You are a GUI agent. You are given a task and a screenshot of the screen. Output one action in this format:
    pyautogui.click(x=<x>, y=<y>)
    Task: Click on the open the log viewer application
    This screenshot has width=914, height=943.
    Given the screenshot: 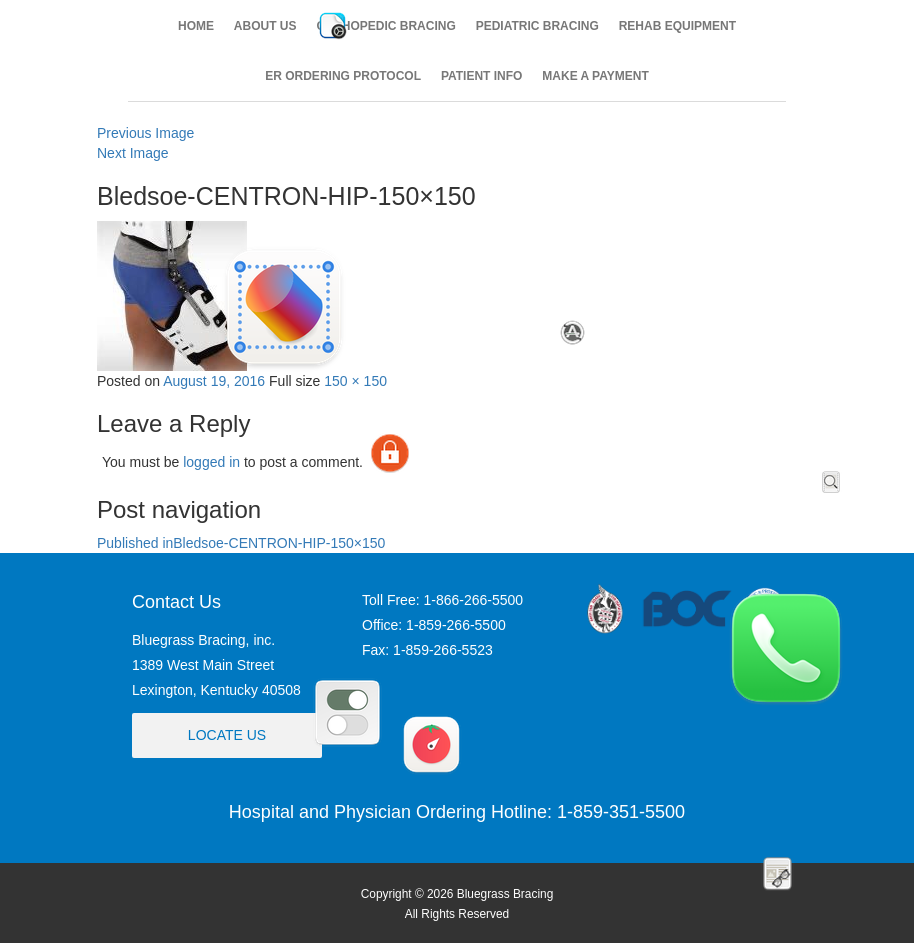 What is the action you would take?
    pyautogui.click(x=831, y=482)
    